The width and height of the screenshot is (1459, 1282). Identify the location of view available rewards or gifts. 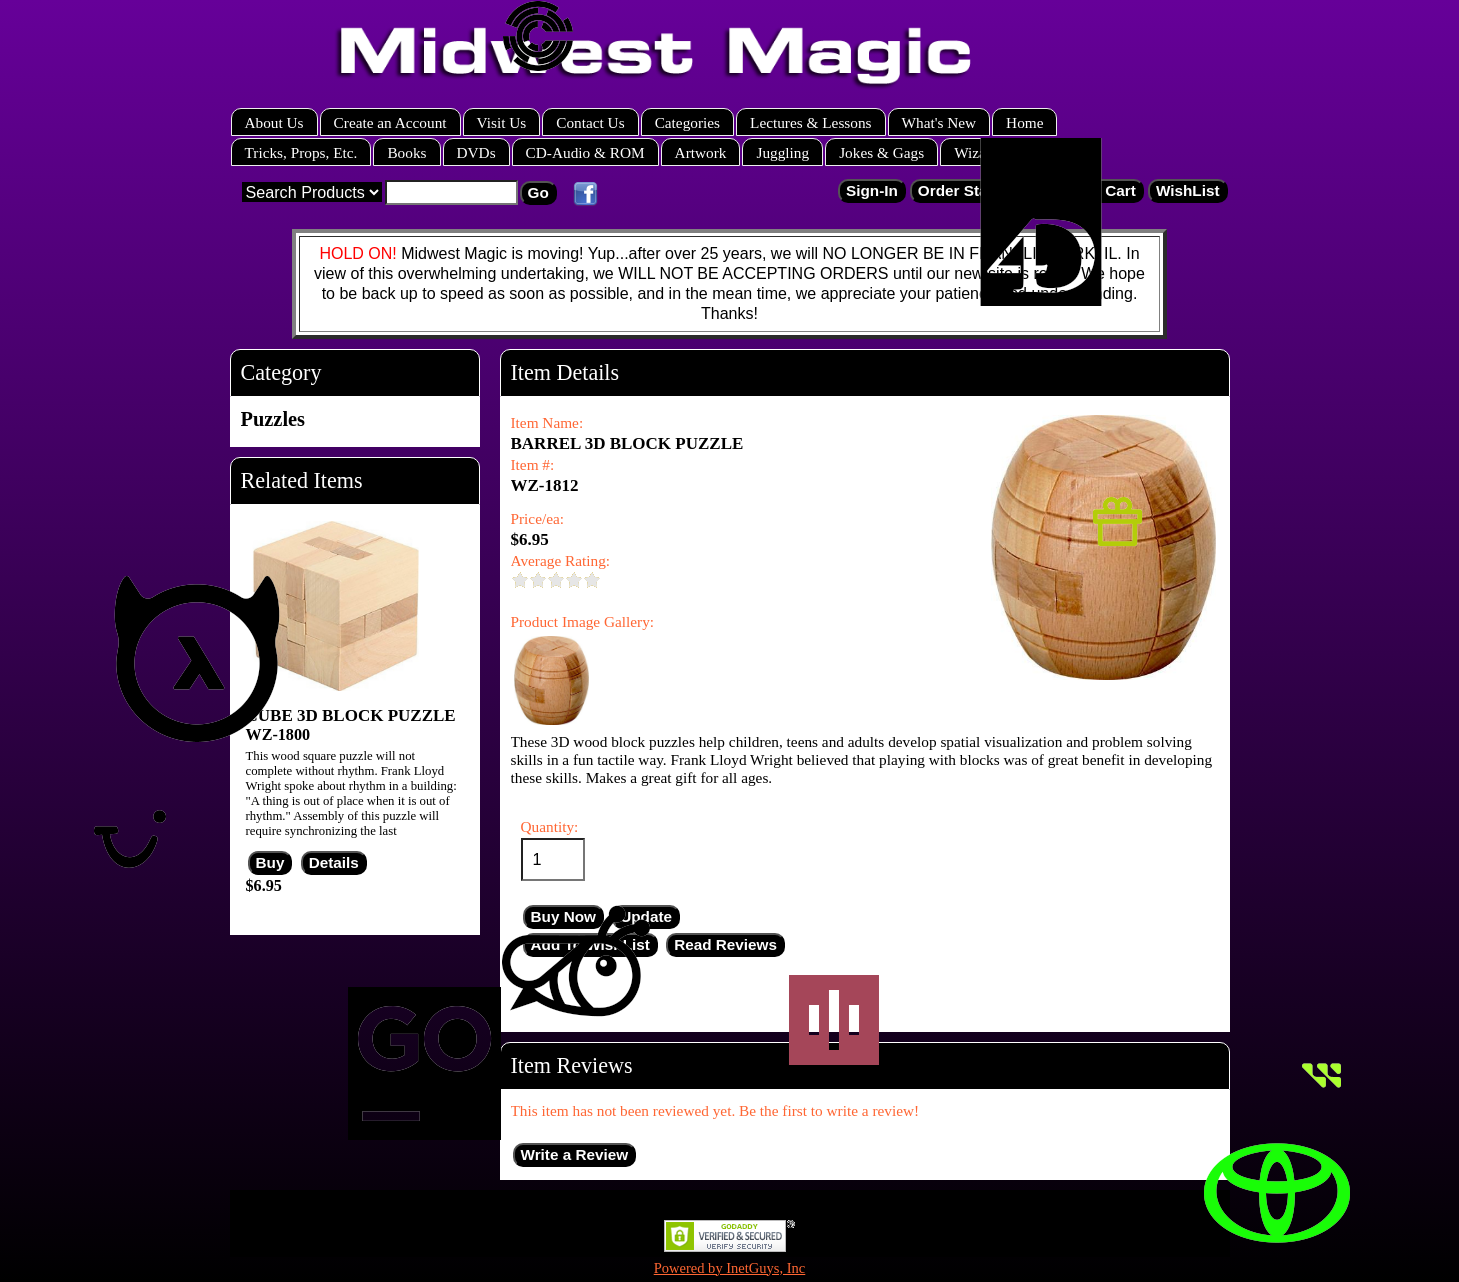
(1117, 521).